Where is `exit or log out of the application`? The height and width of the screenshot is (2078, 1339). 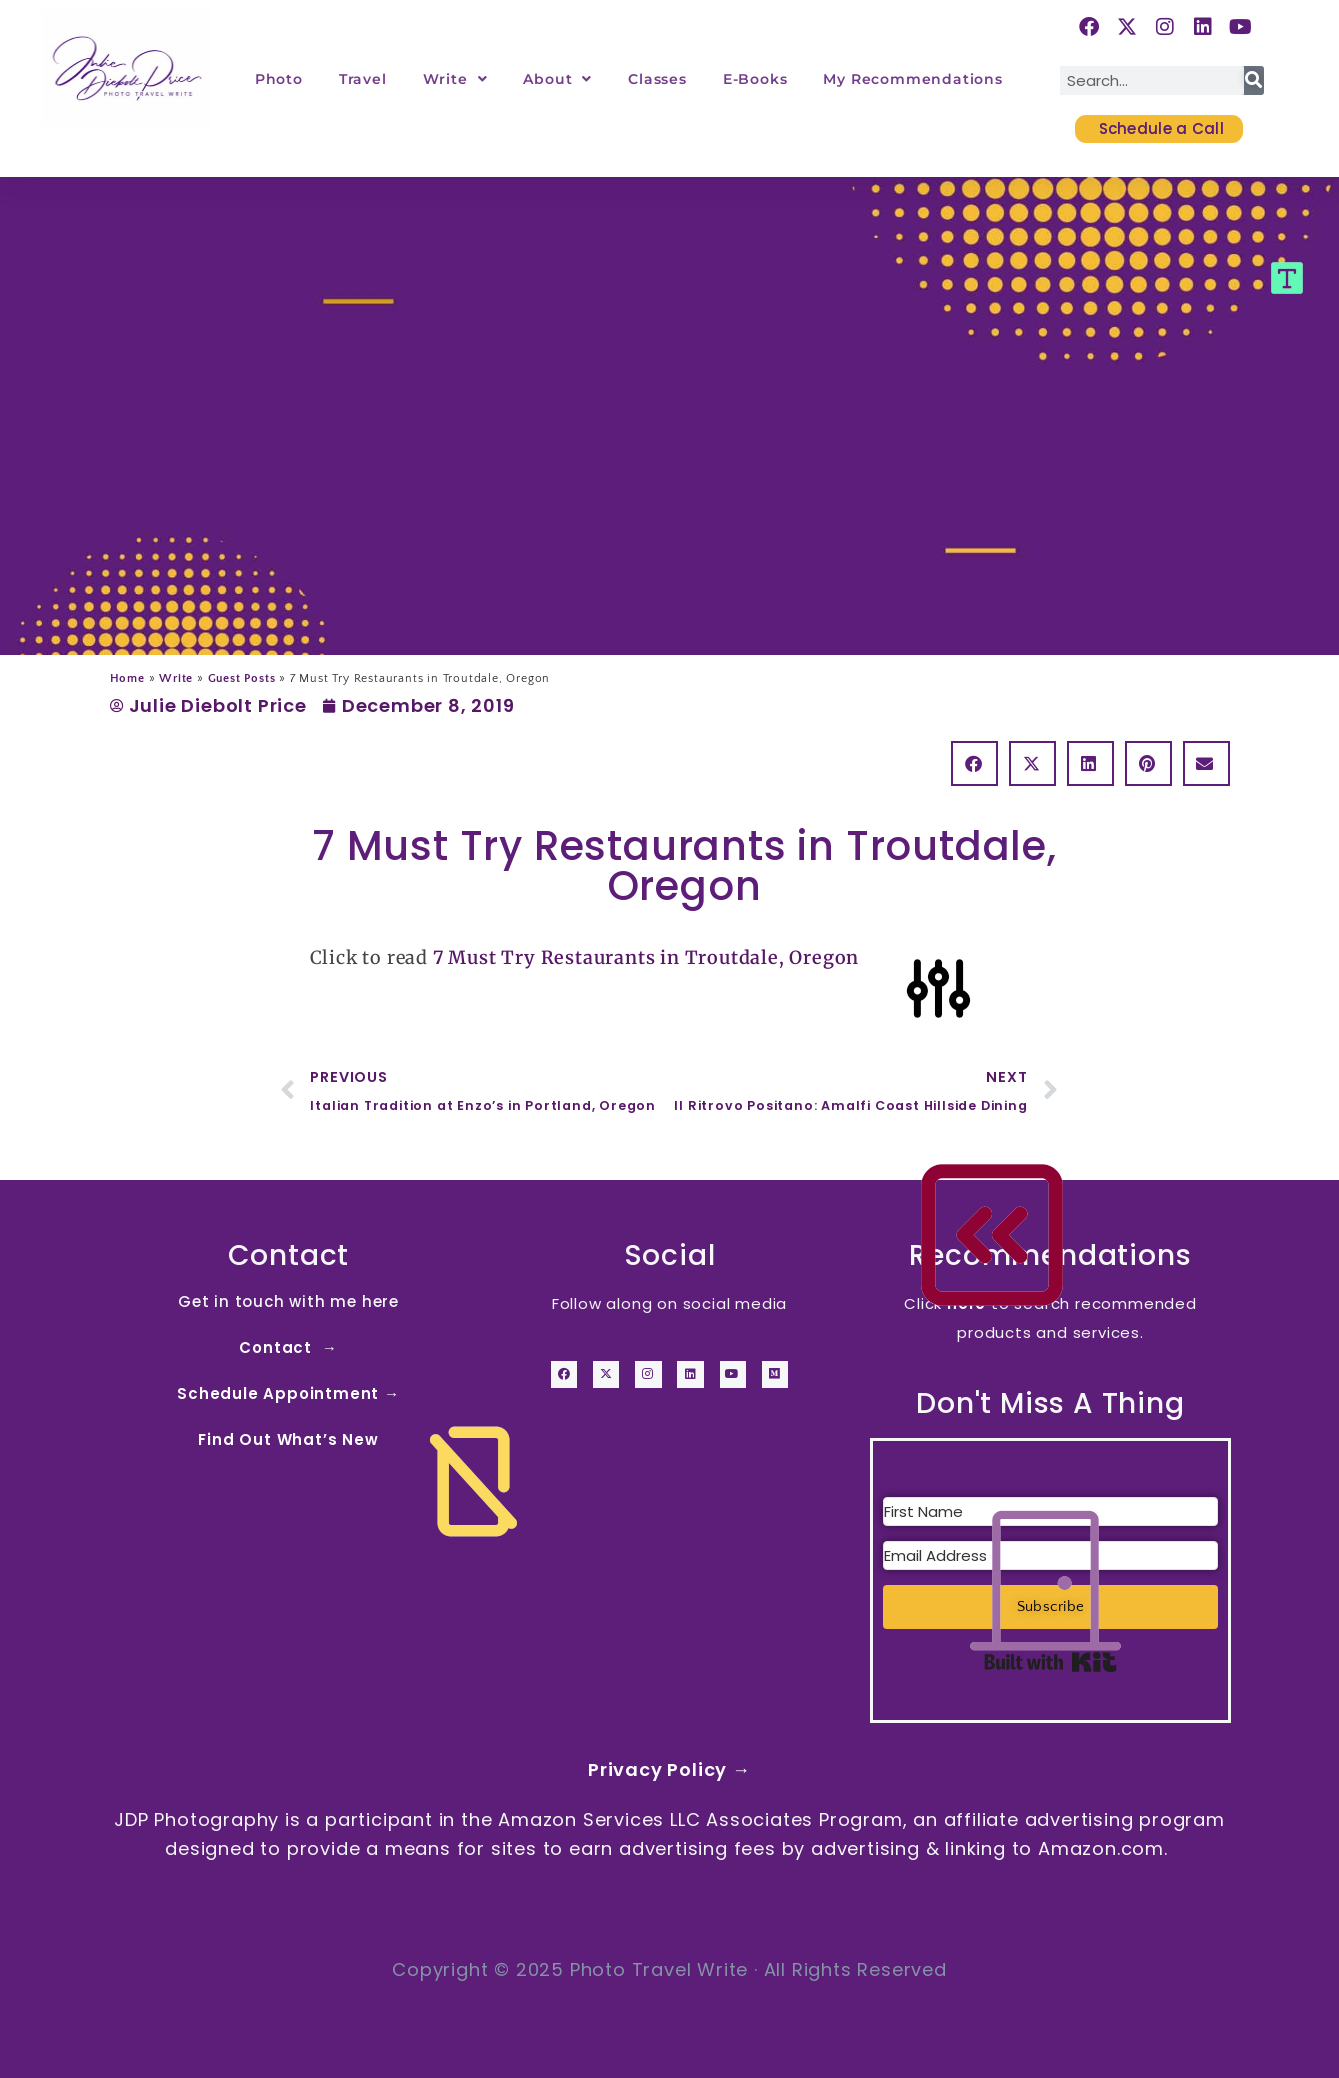 exit or log out of the application is located at coordinates (1045, 1580).